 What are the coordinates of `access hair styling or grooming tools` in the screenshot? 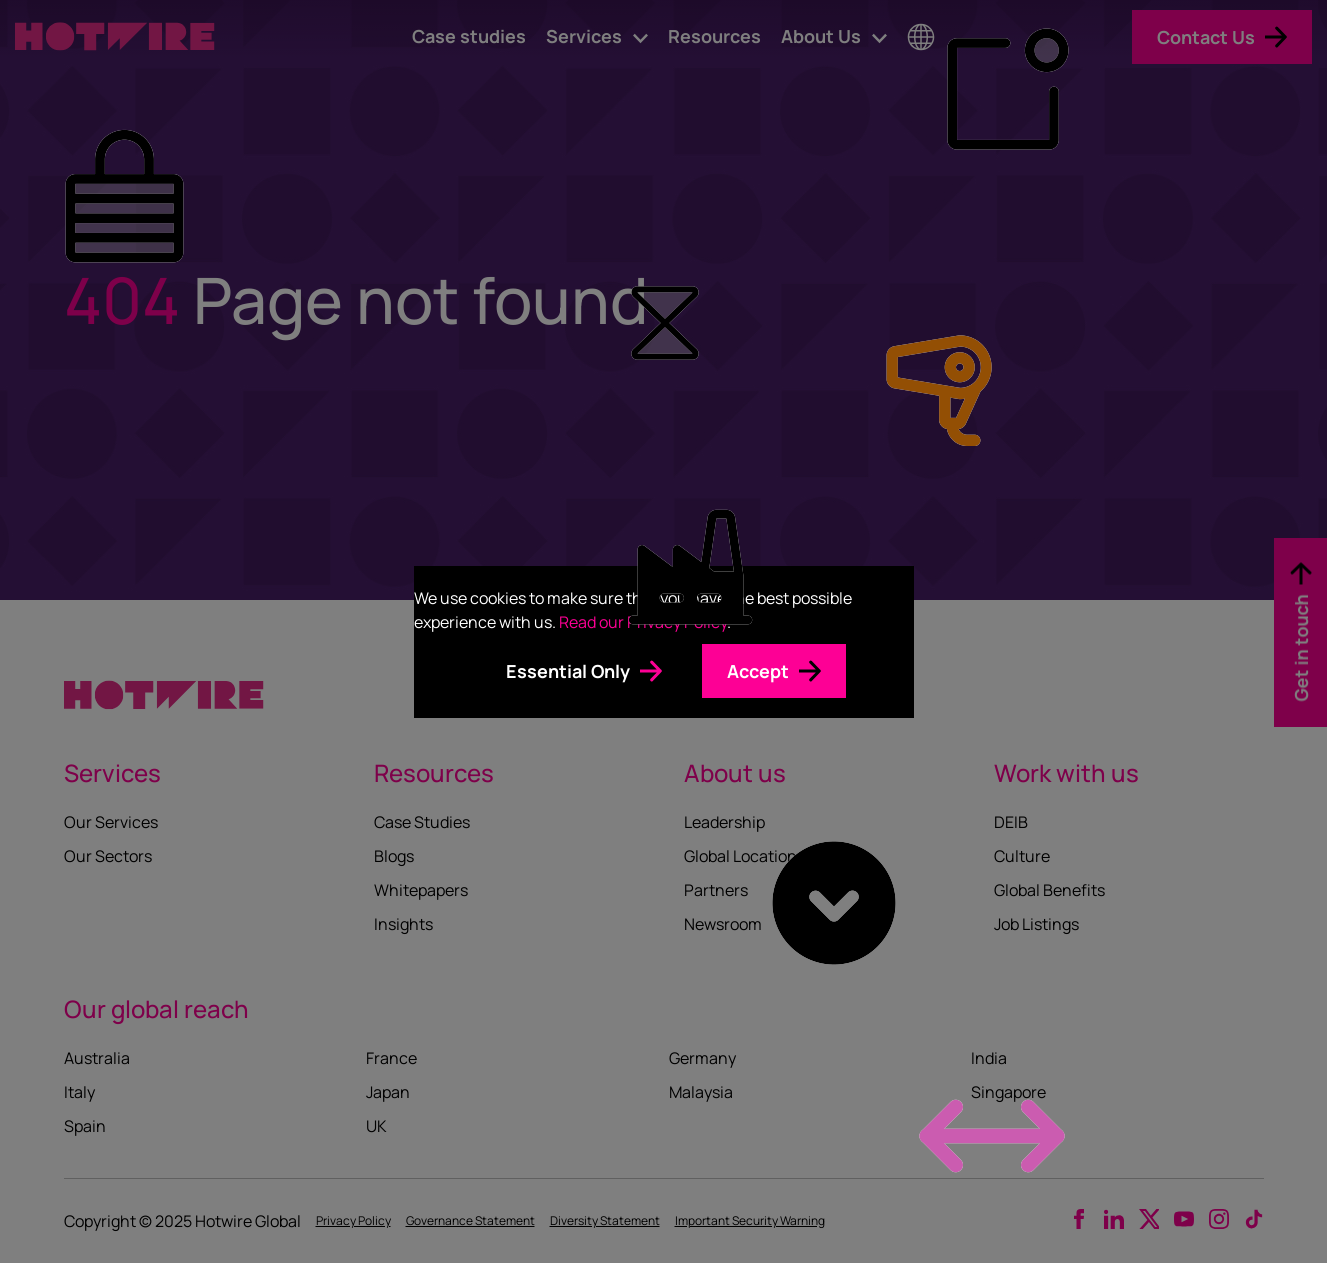 It's located at (941, 386).